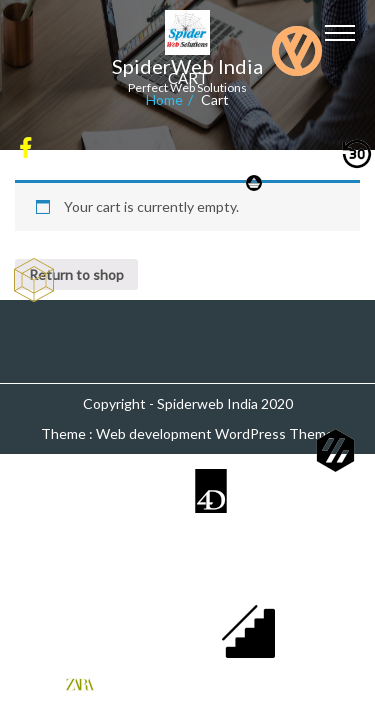 This screenshot has height=720, width=375. Describe the element at coordinates (80, 684) in the screenshot. I see `visit the Zara website or app` at that location.